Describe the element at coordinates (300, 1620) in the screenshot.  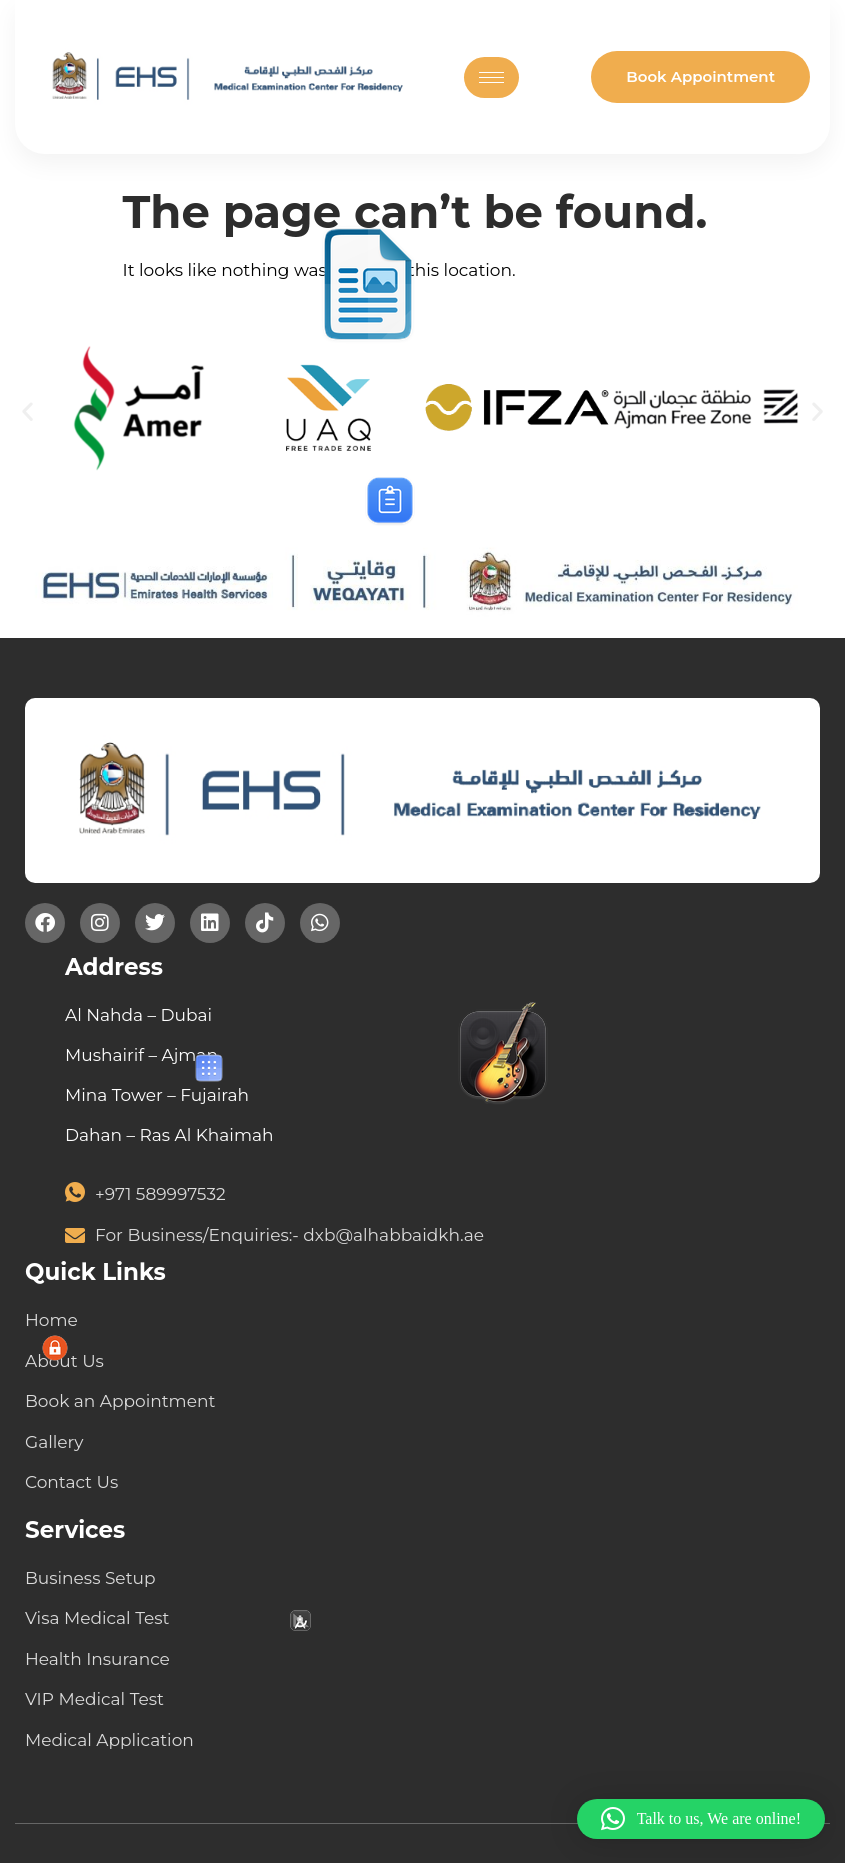
I see `open accessories or utility applications` at that location.